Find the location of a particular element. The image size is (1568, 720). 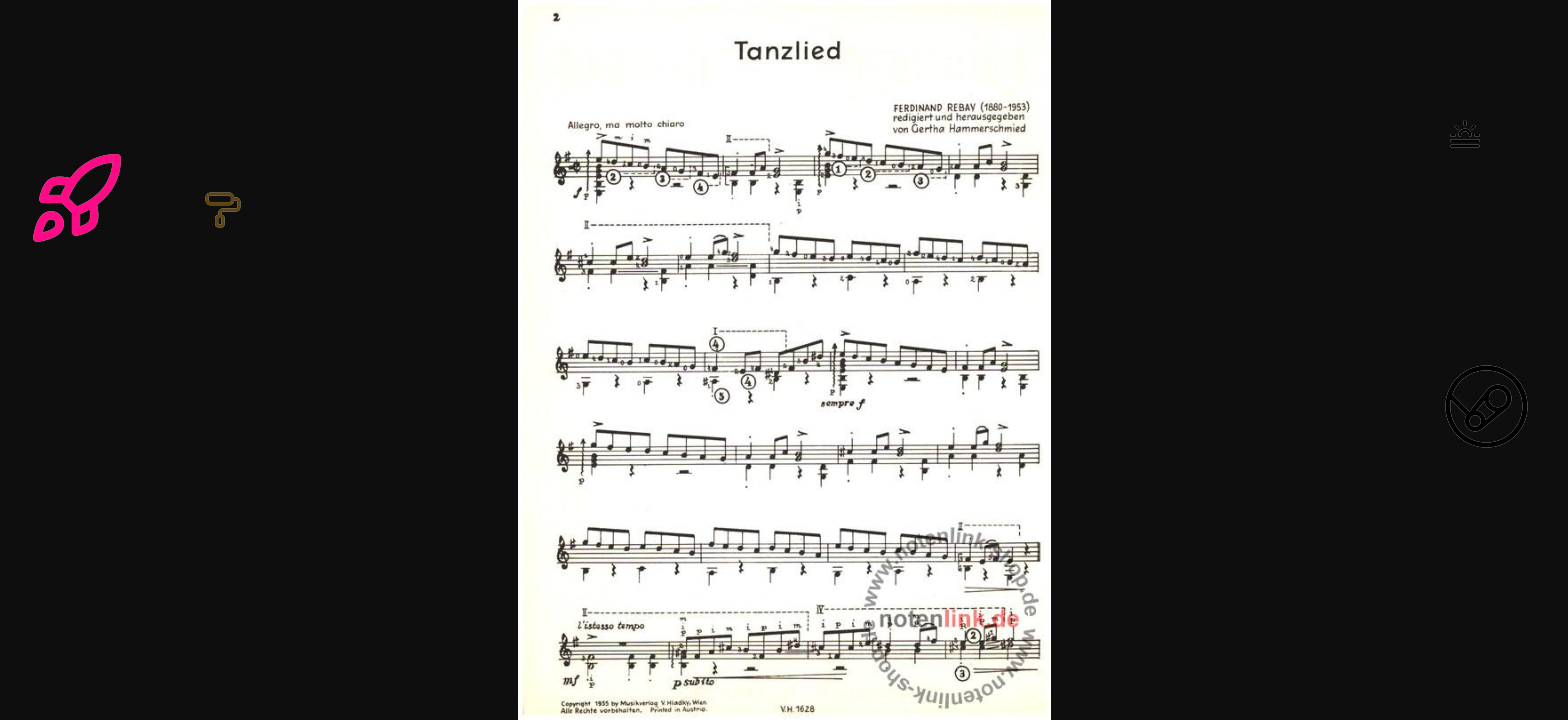

open steam gaming platform is located at coordinates (1486, 406).